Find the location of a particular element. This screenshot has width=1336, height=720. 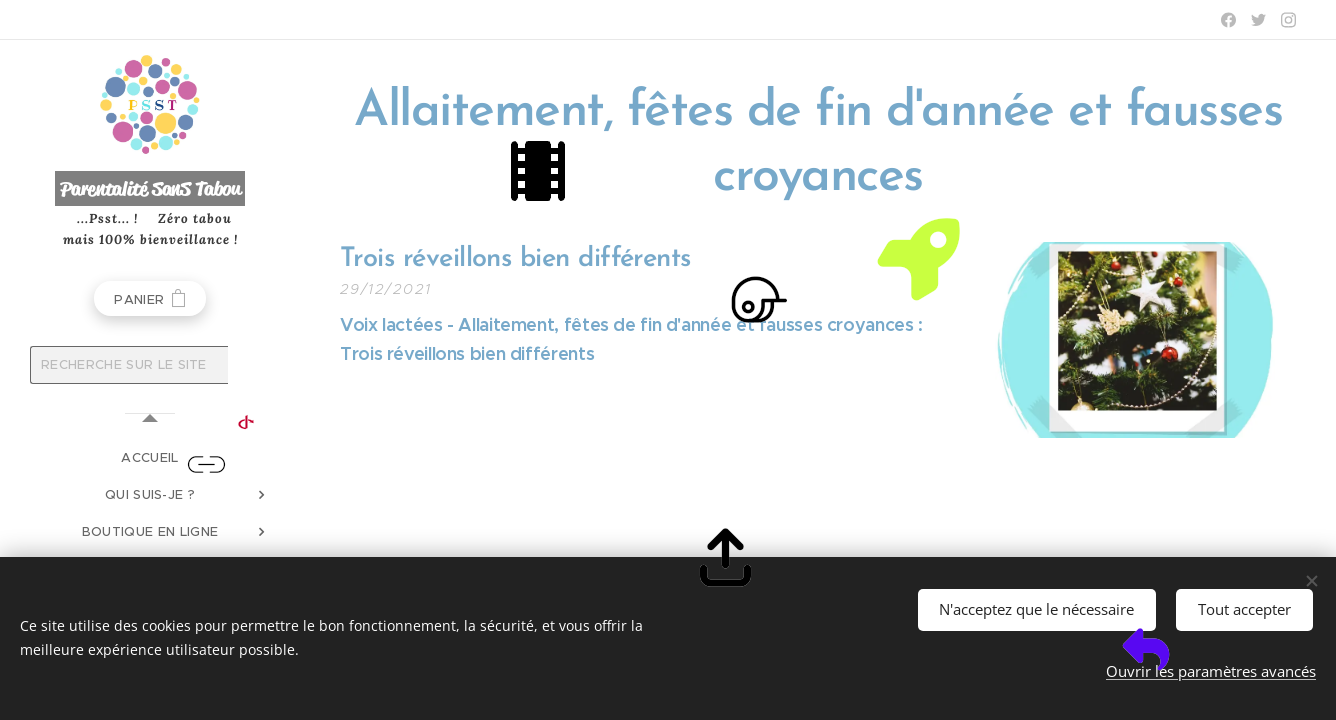

access movies or video content is located at coordinates (538, 171).